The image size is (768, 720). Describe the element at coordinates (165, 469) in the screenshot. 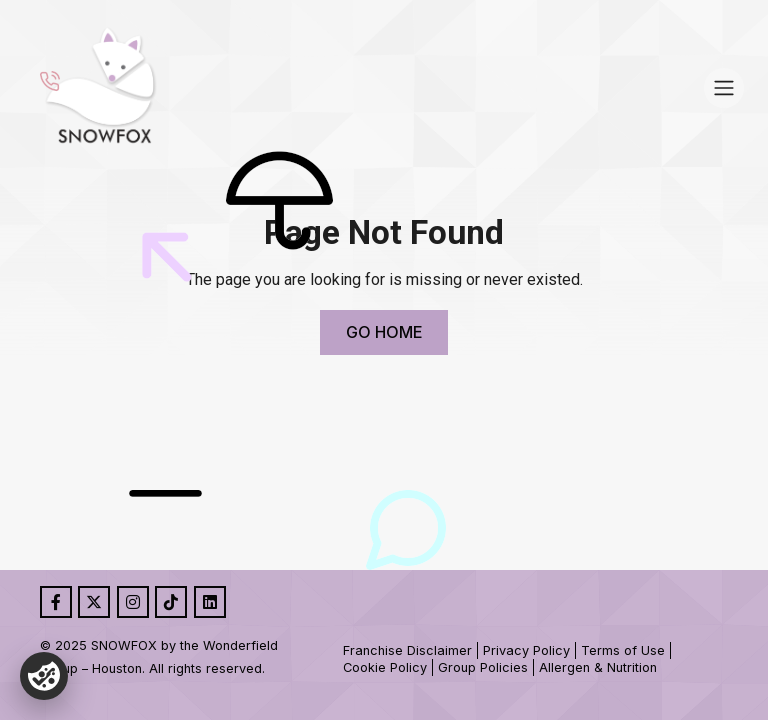

I see `minimize the current window` at that location.